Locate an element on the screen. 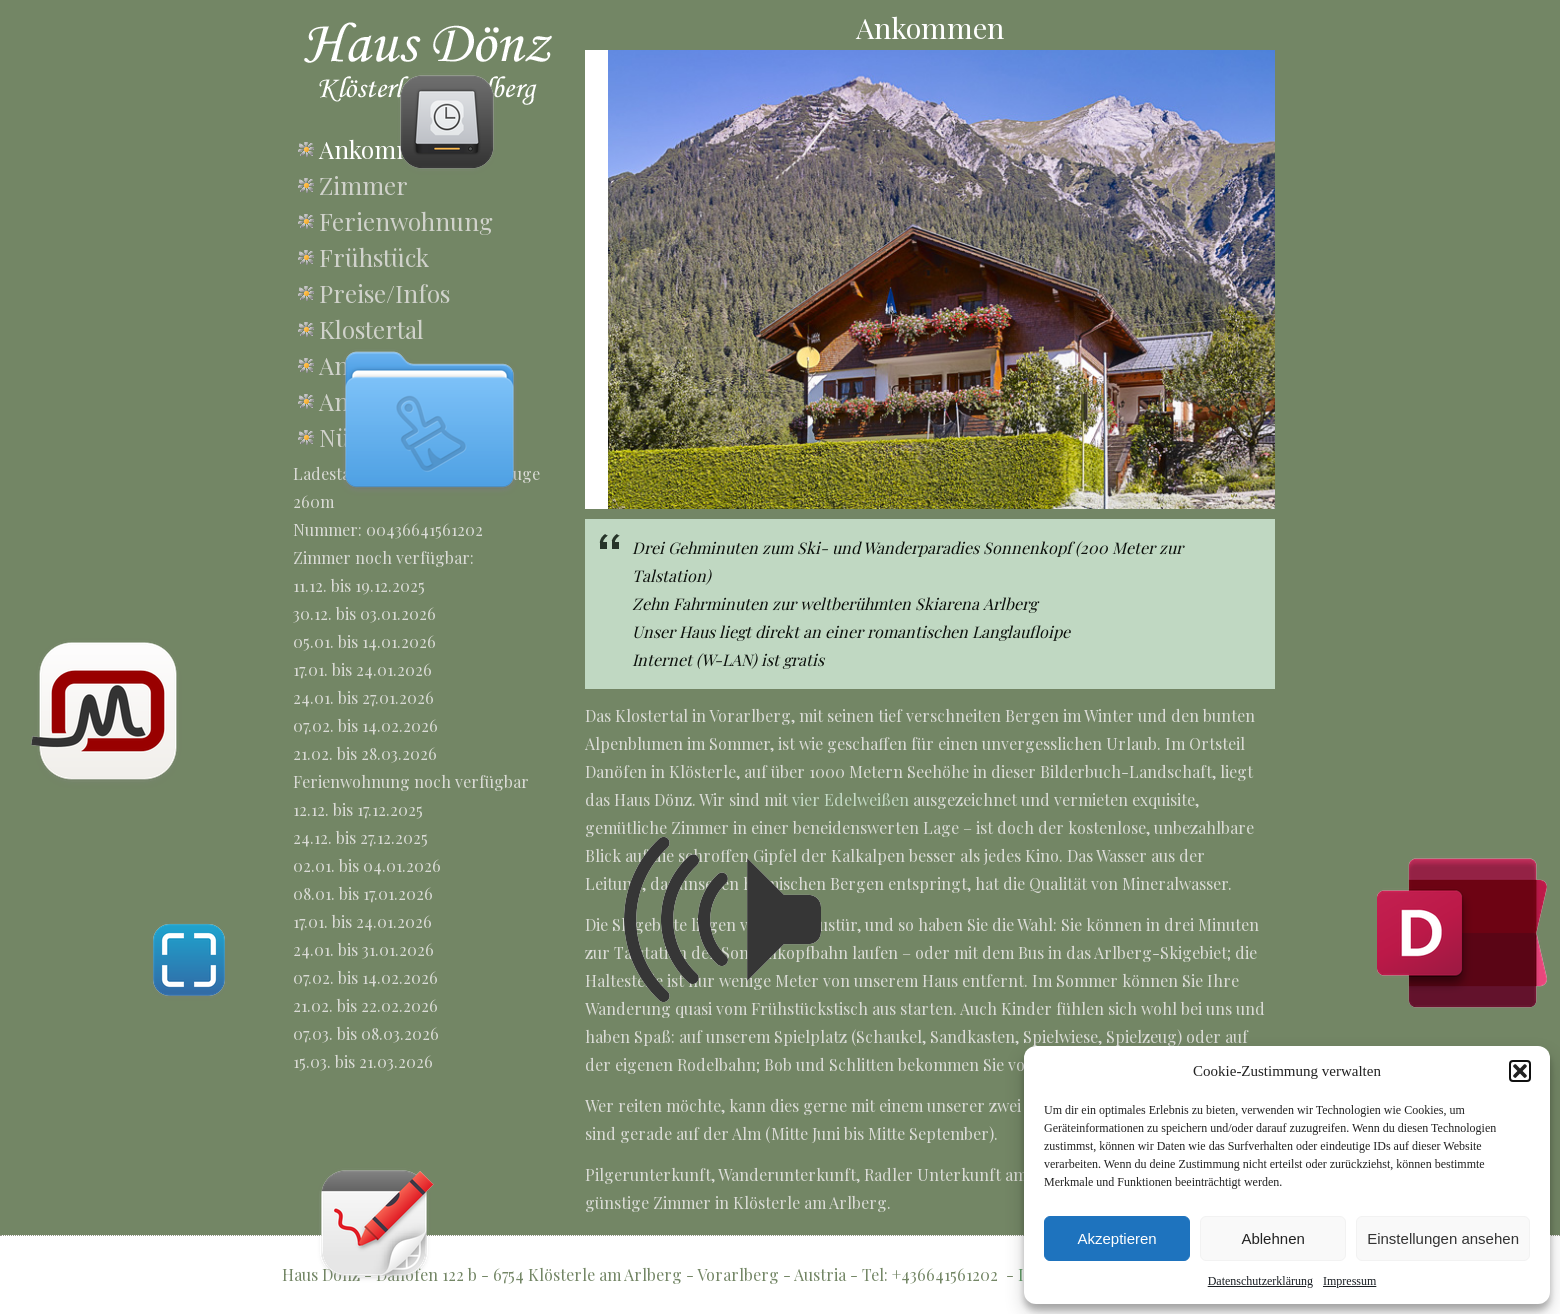  open drawing app is located at coordinates (374, 1223).